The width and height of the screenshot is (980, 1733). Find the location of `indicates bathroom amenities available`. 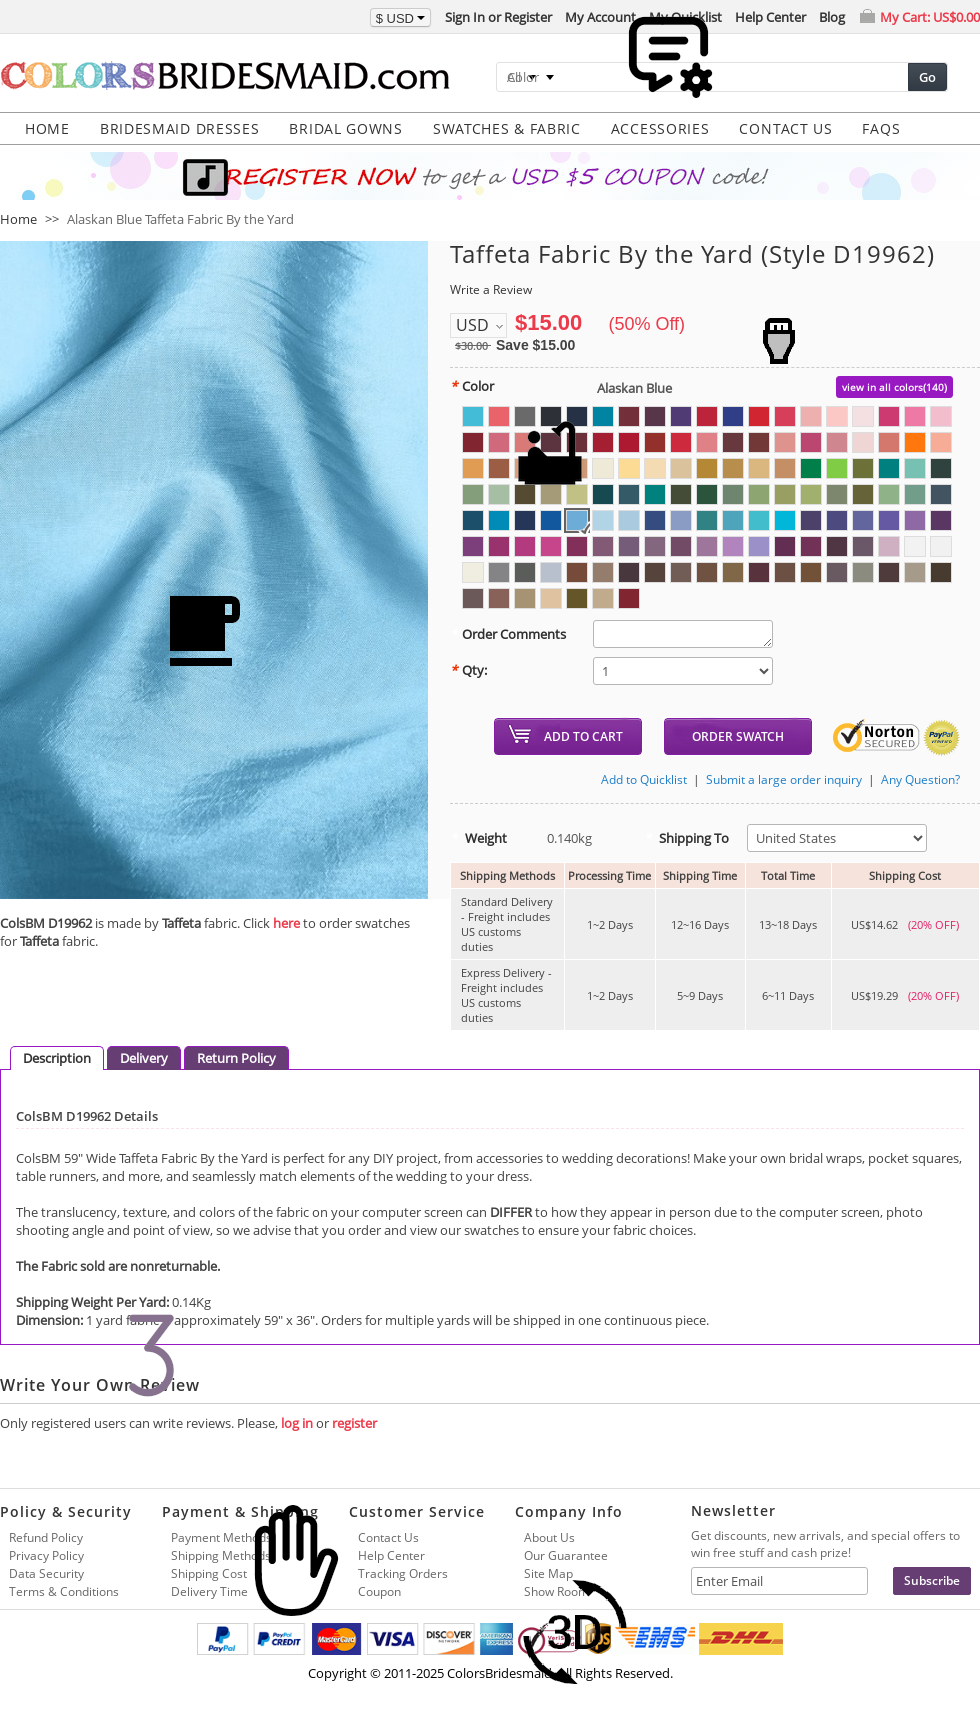

indicates bathroom amenities available is located at coordinates (550, 453).